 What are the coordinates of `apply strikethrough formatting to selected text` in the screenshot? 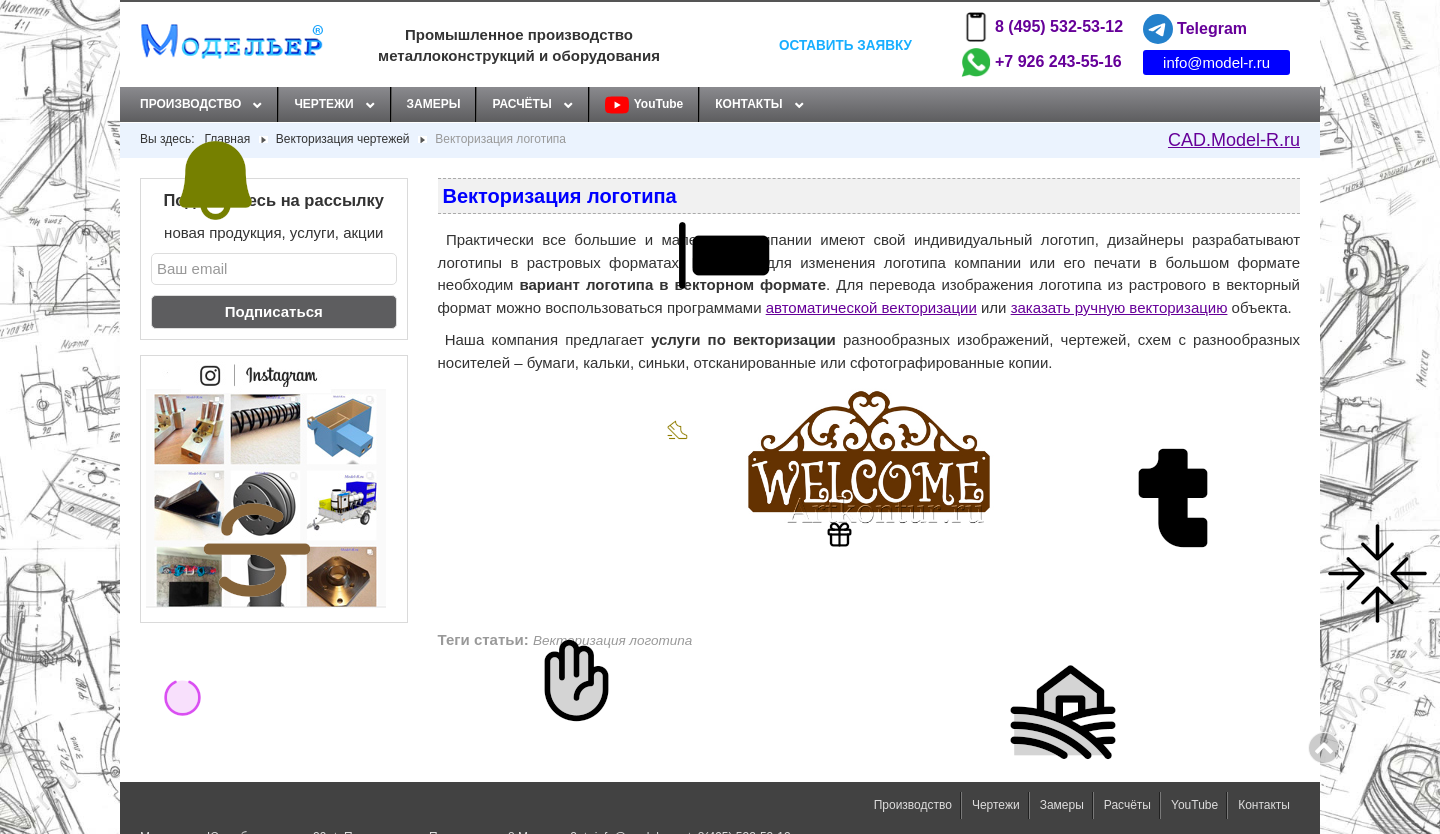 It's located at (257, 551).